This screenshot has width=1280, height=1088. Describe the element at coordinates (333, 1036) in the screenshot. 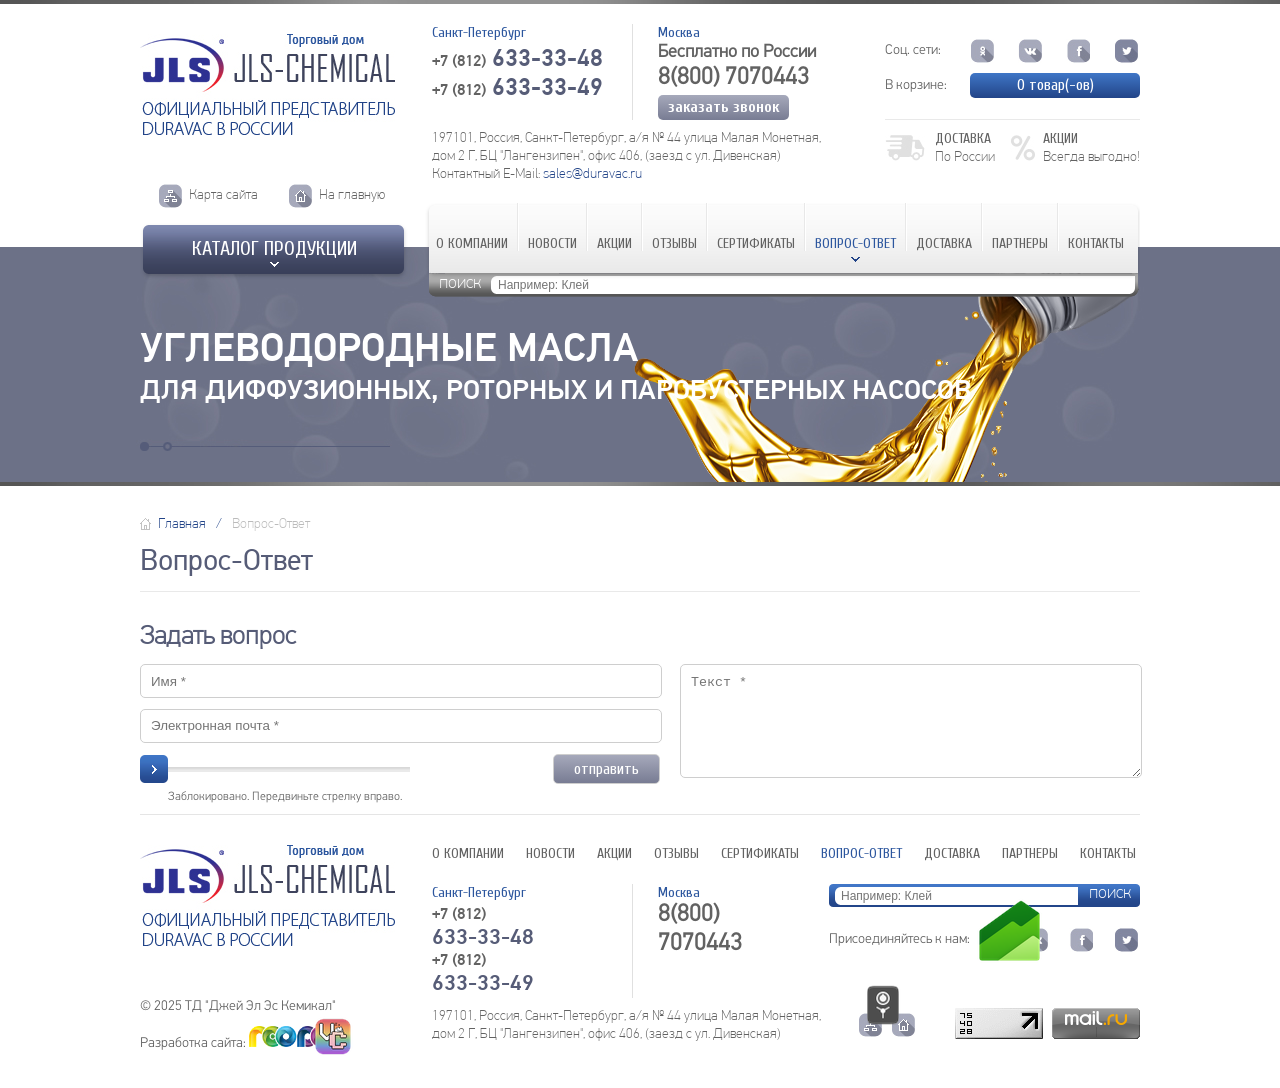

I see `open vesktop, a discord client mod` at that location.